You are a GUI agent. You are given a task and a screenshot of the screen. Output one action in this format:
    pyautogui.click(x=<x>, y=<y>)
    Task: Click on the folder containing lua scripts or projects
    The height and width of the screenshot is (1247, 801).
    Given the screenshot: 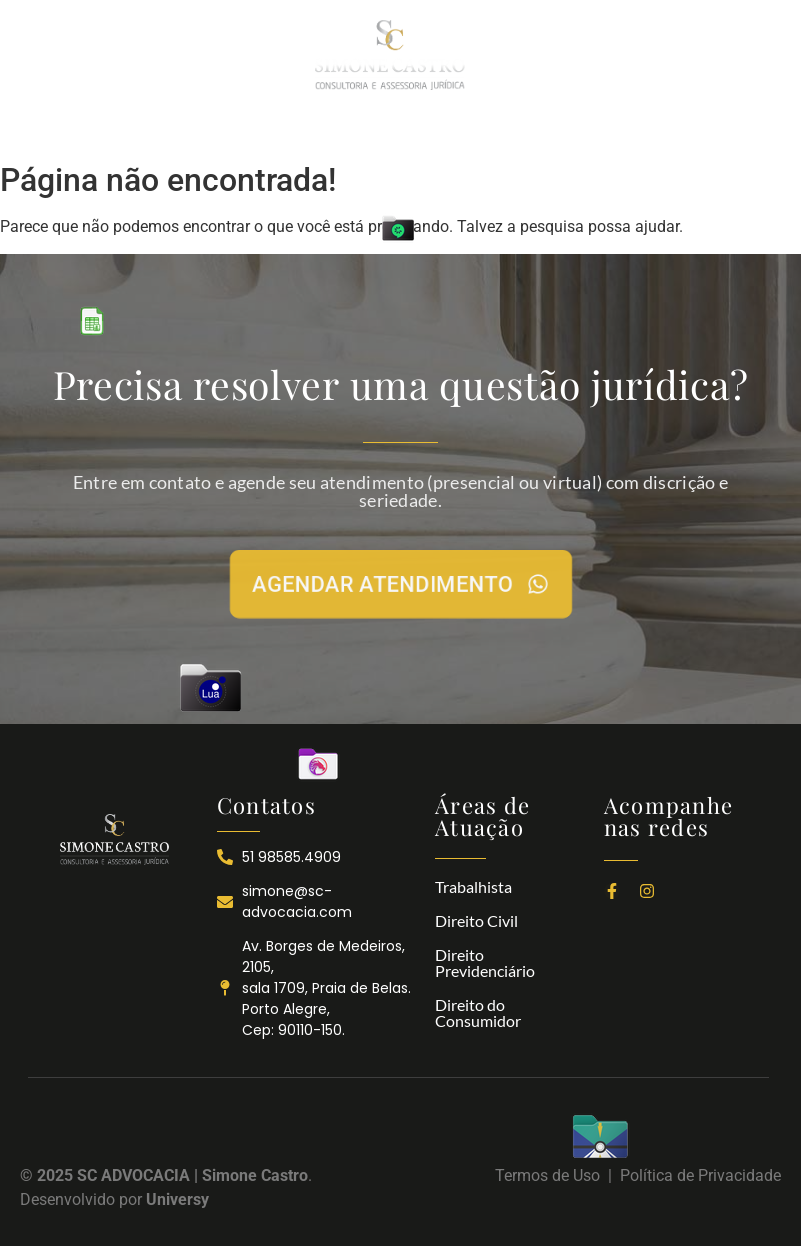 What is the action you would take?
    pyautogui.click(x=210, y=689)
    